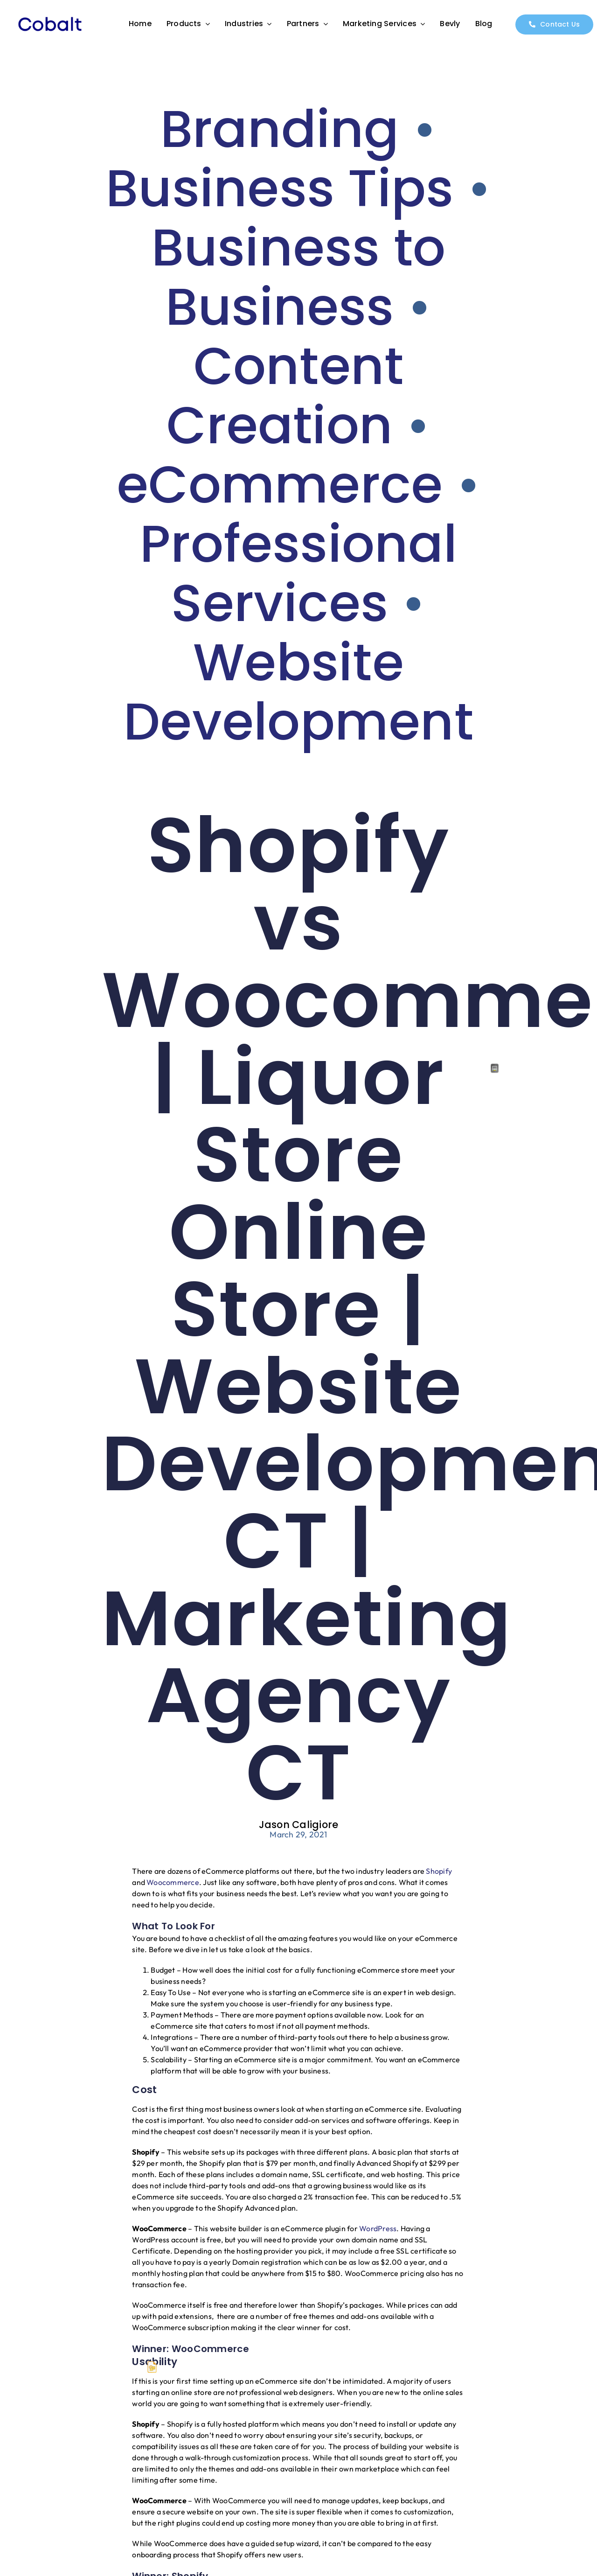 The height and width of the screenshot is (2576, 597). Describe the element at coordinates (494, 1068) in the screenshot. I see `sega master system ROM file` at that location.